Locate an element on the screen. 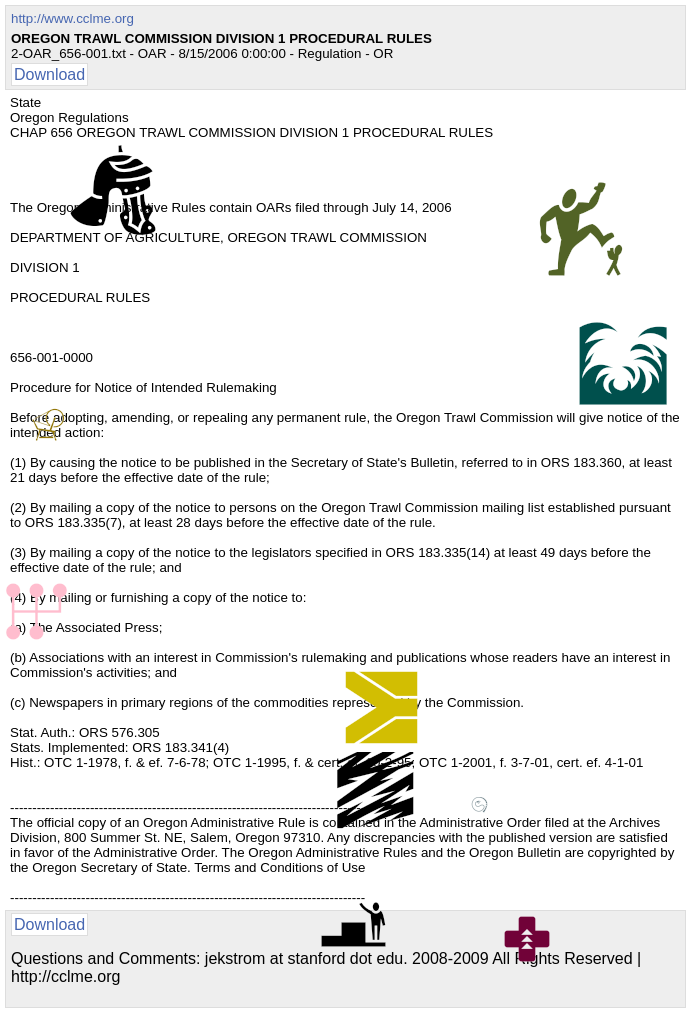 This screenshot has height=1013, width=691. indicates third place ranking or bronze medal status is located at coordinates (353, 914).